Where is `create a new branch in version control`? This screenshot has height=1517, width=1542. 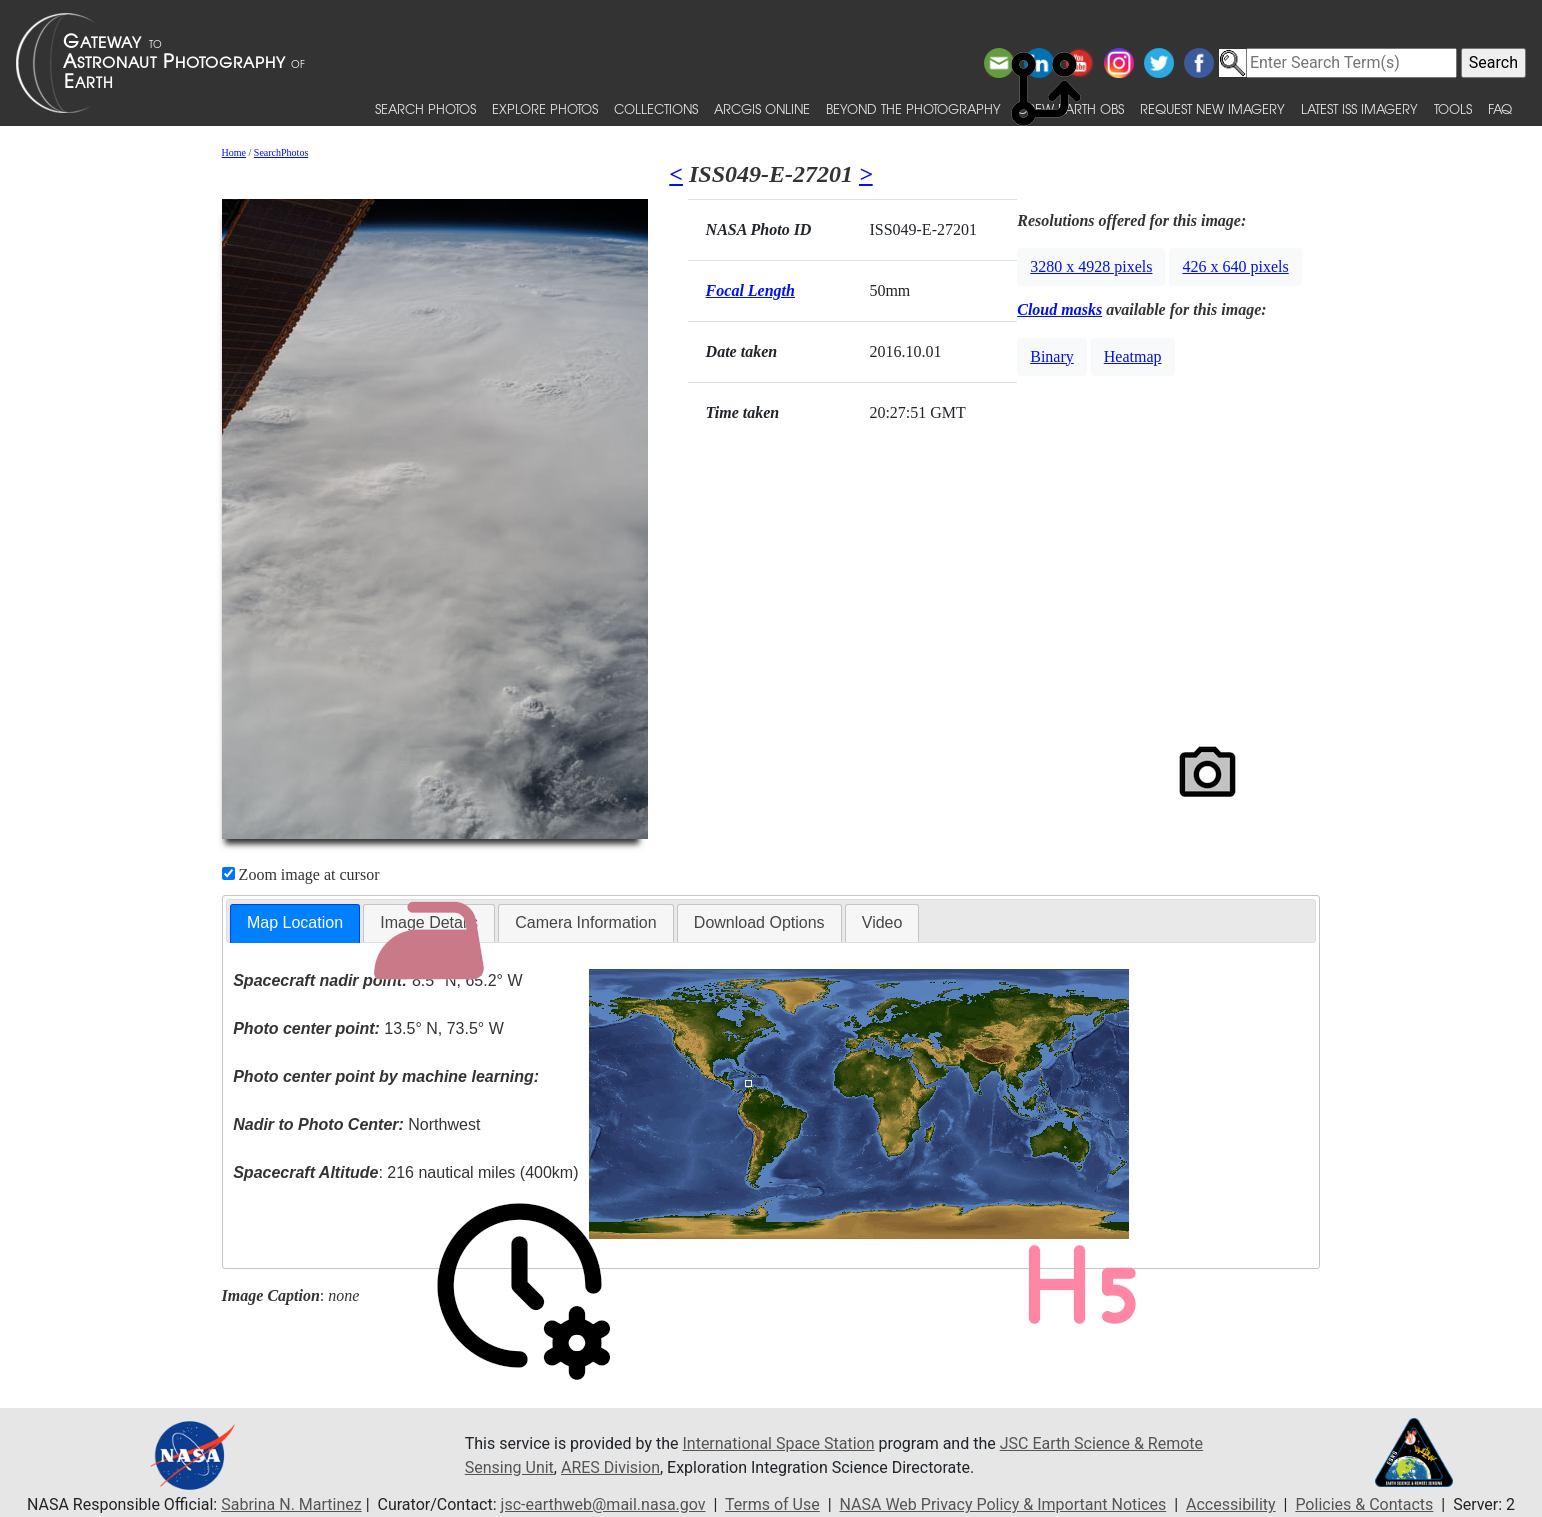
create a new branch in version control is located at coordinates (1044, 89).